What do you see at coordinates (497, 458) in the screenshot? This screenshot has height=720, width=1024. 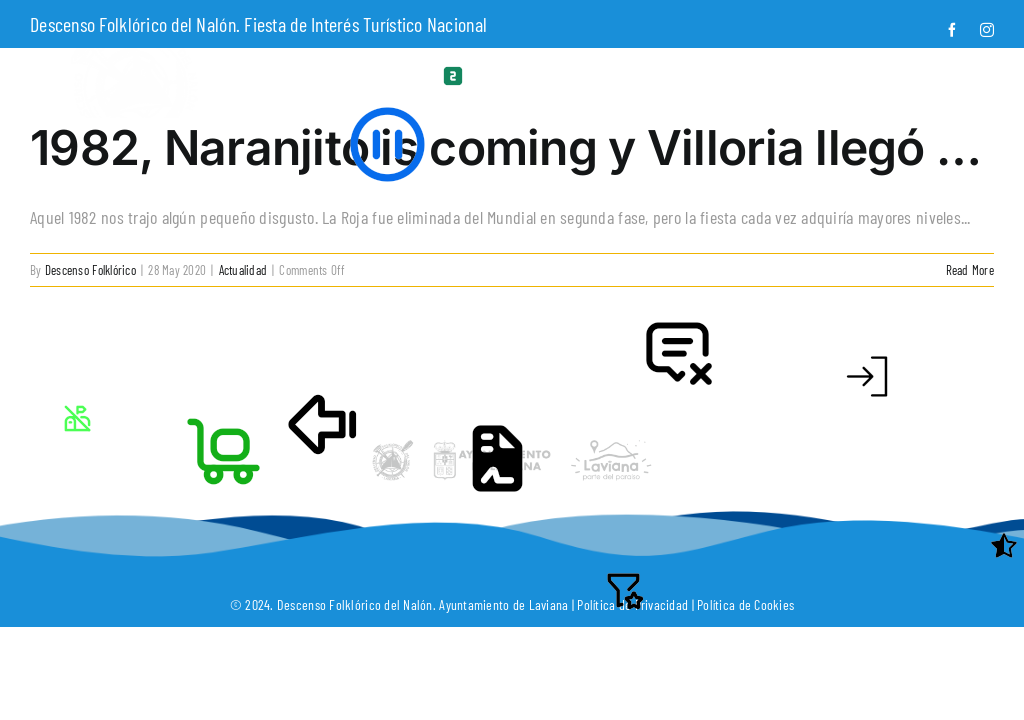 I see `view or sign a contract document` at bounding box center [497, 458].